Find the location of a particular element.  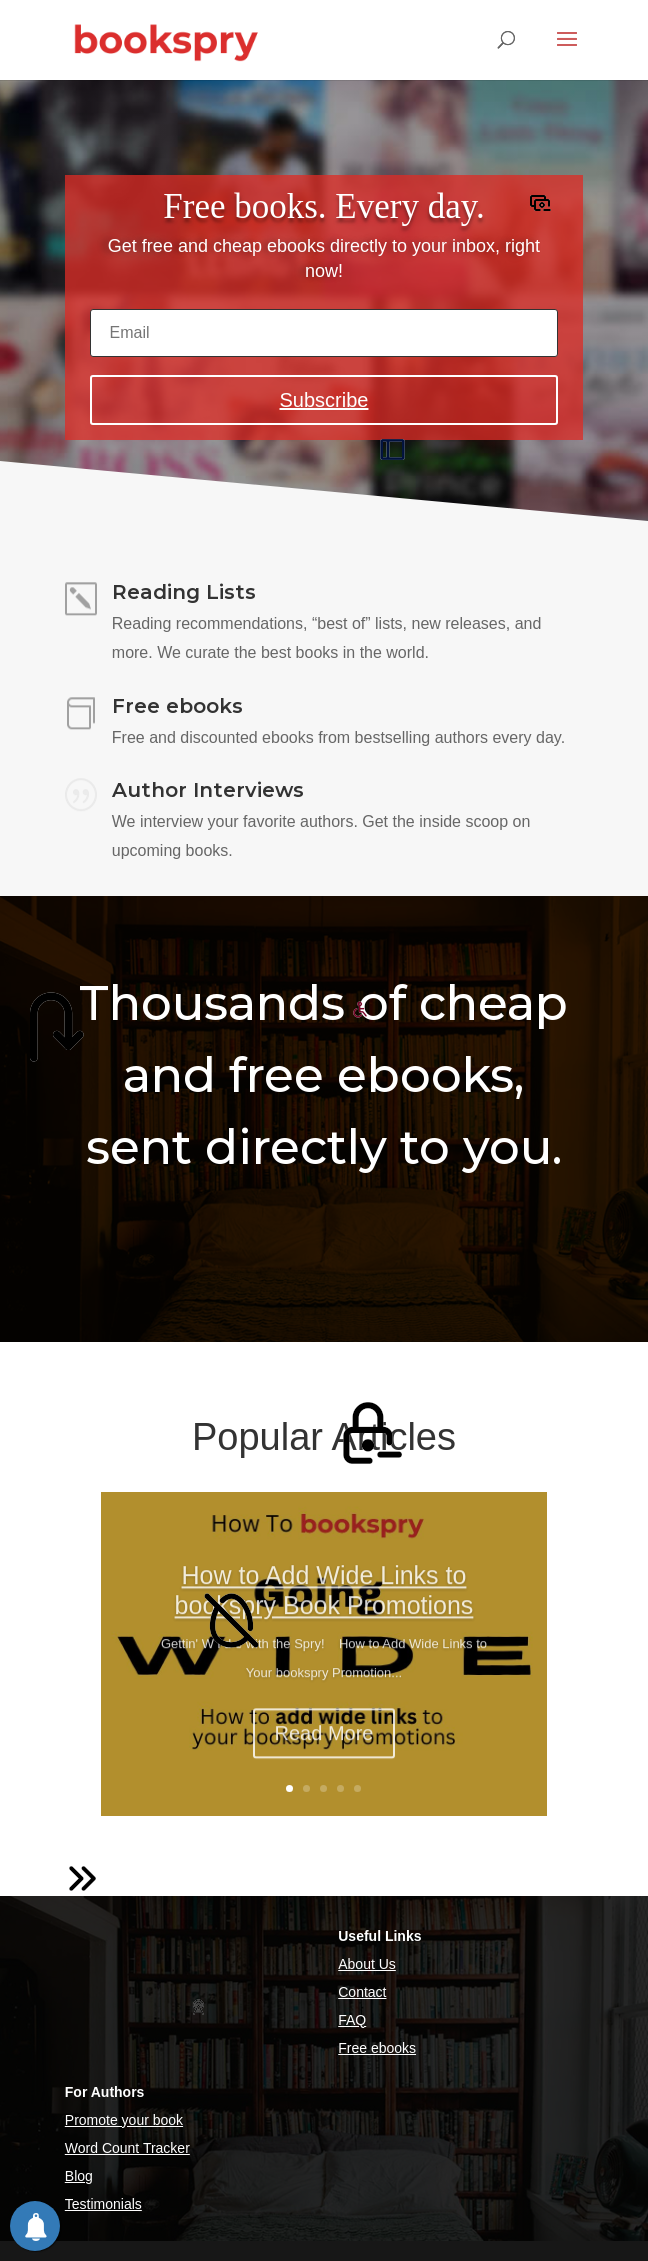

remove funds or decrease balance is located at coordinates (540, 203).